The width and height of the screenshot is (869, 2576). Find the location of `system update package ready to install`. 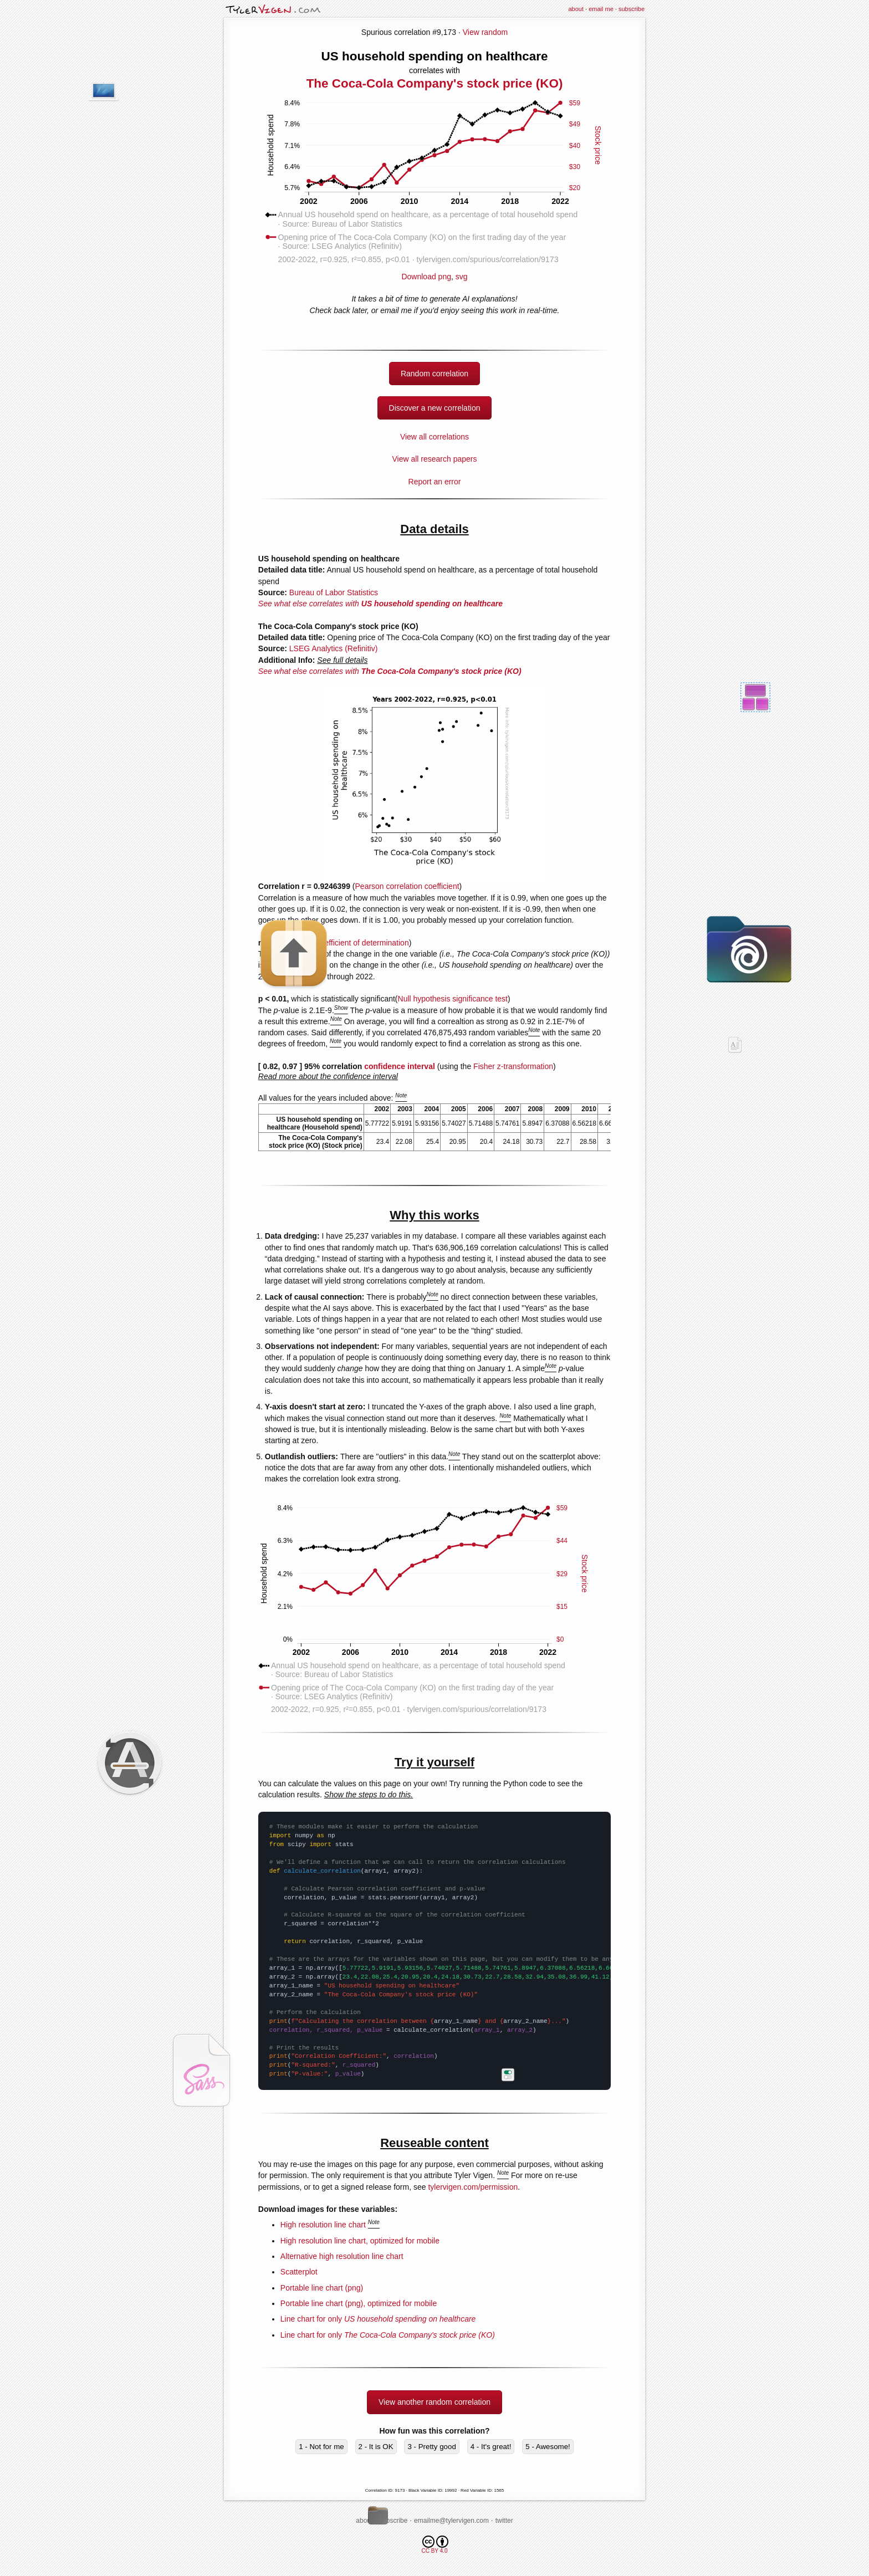

system update package ready to install is located at coordinates (294, 954).